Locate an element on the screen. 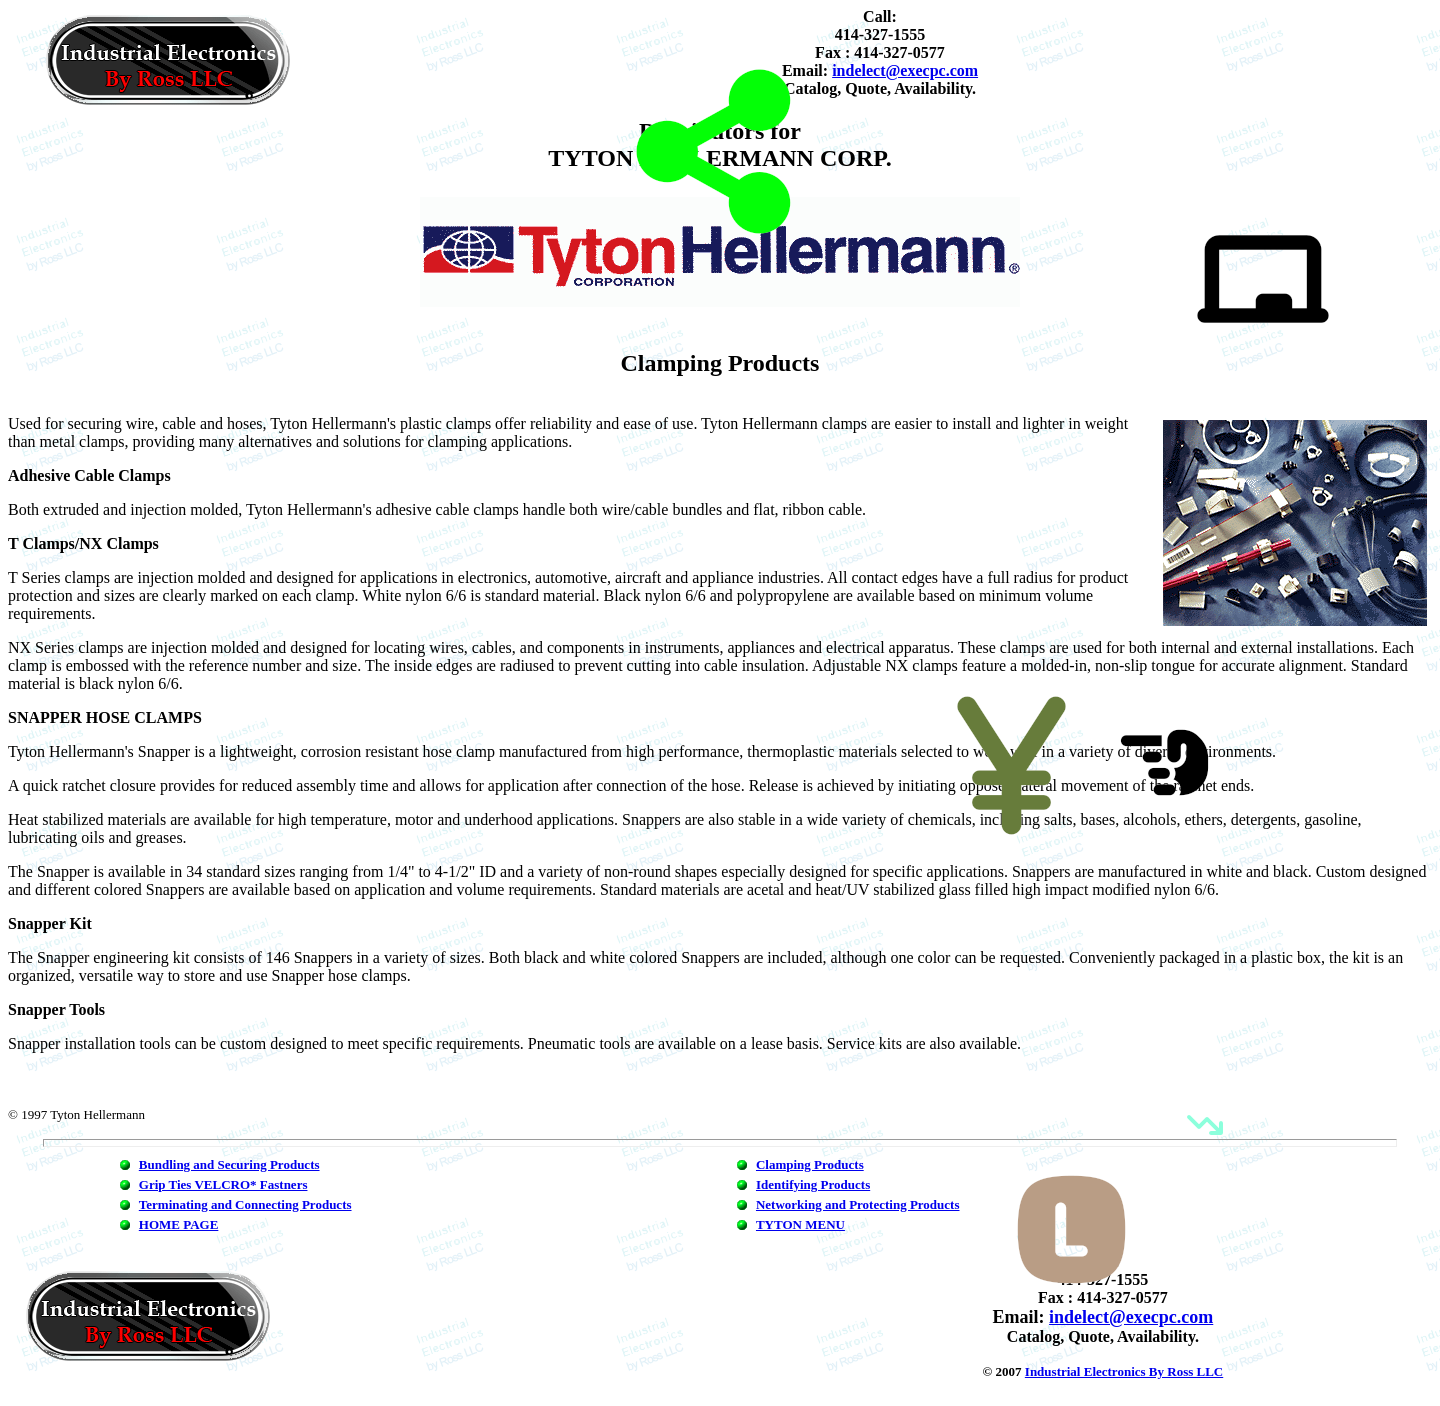 The image size is (1440, 1406). indicates items or options starting with the letter "L" is located at coordinates (1071, 1229).